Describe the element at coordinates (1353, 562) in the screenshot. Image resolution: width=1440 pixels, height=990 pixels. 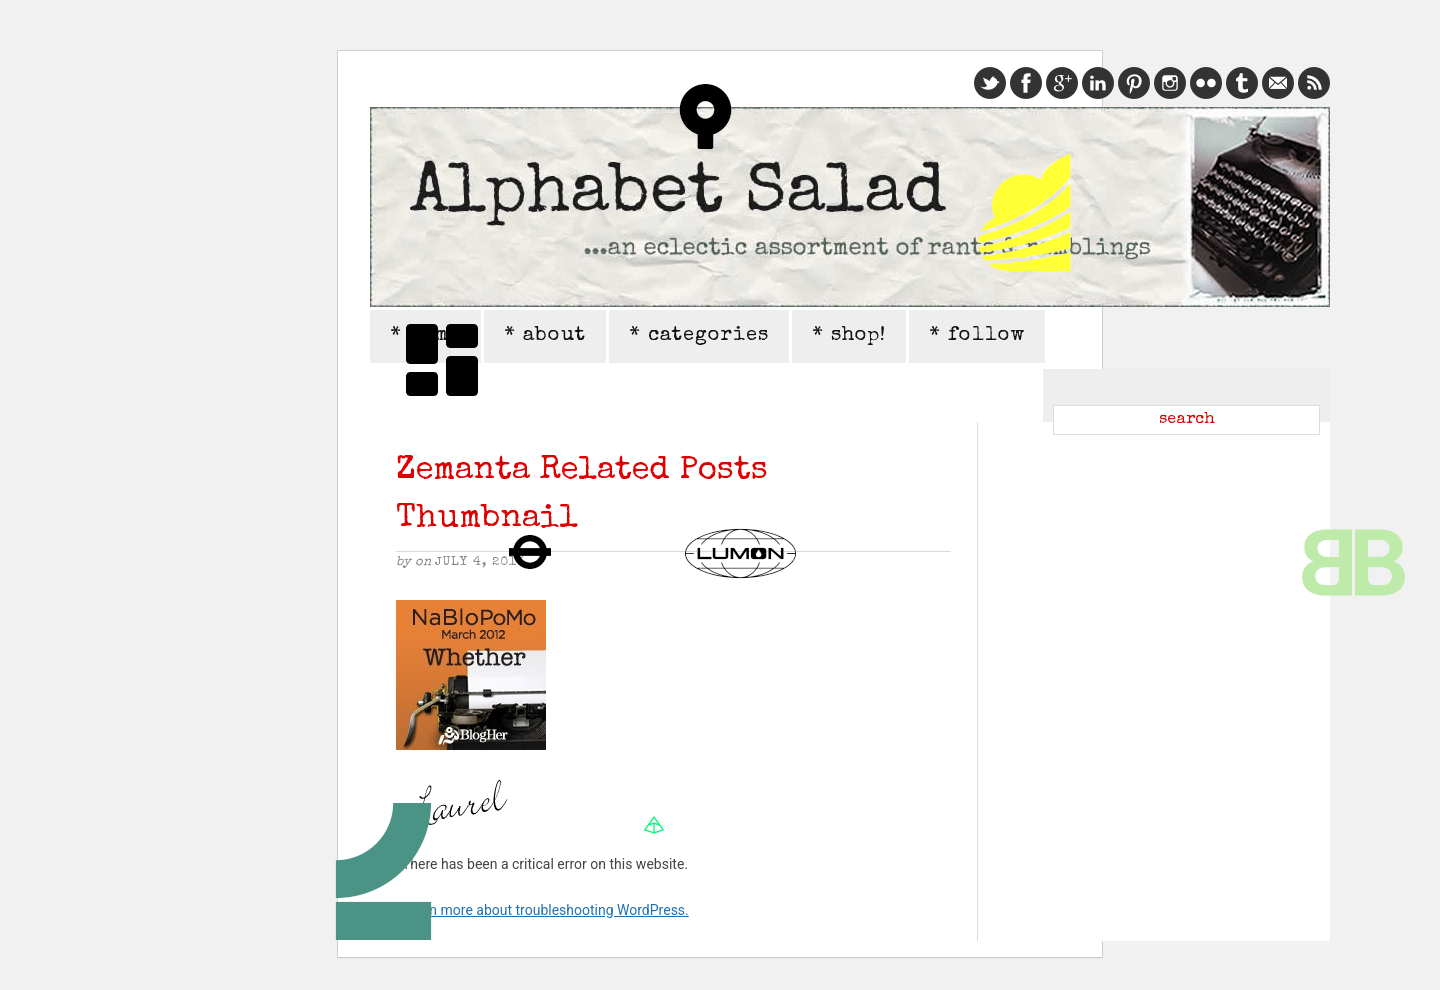
I see `NodeBB forum software logo` at that location.